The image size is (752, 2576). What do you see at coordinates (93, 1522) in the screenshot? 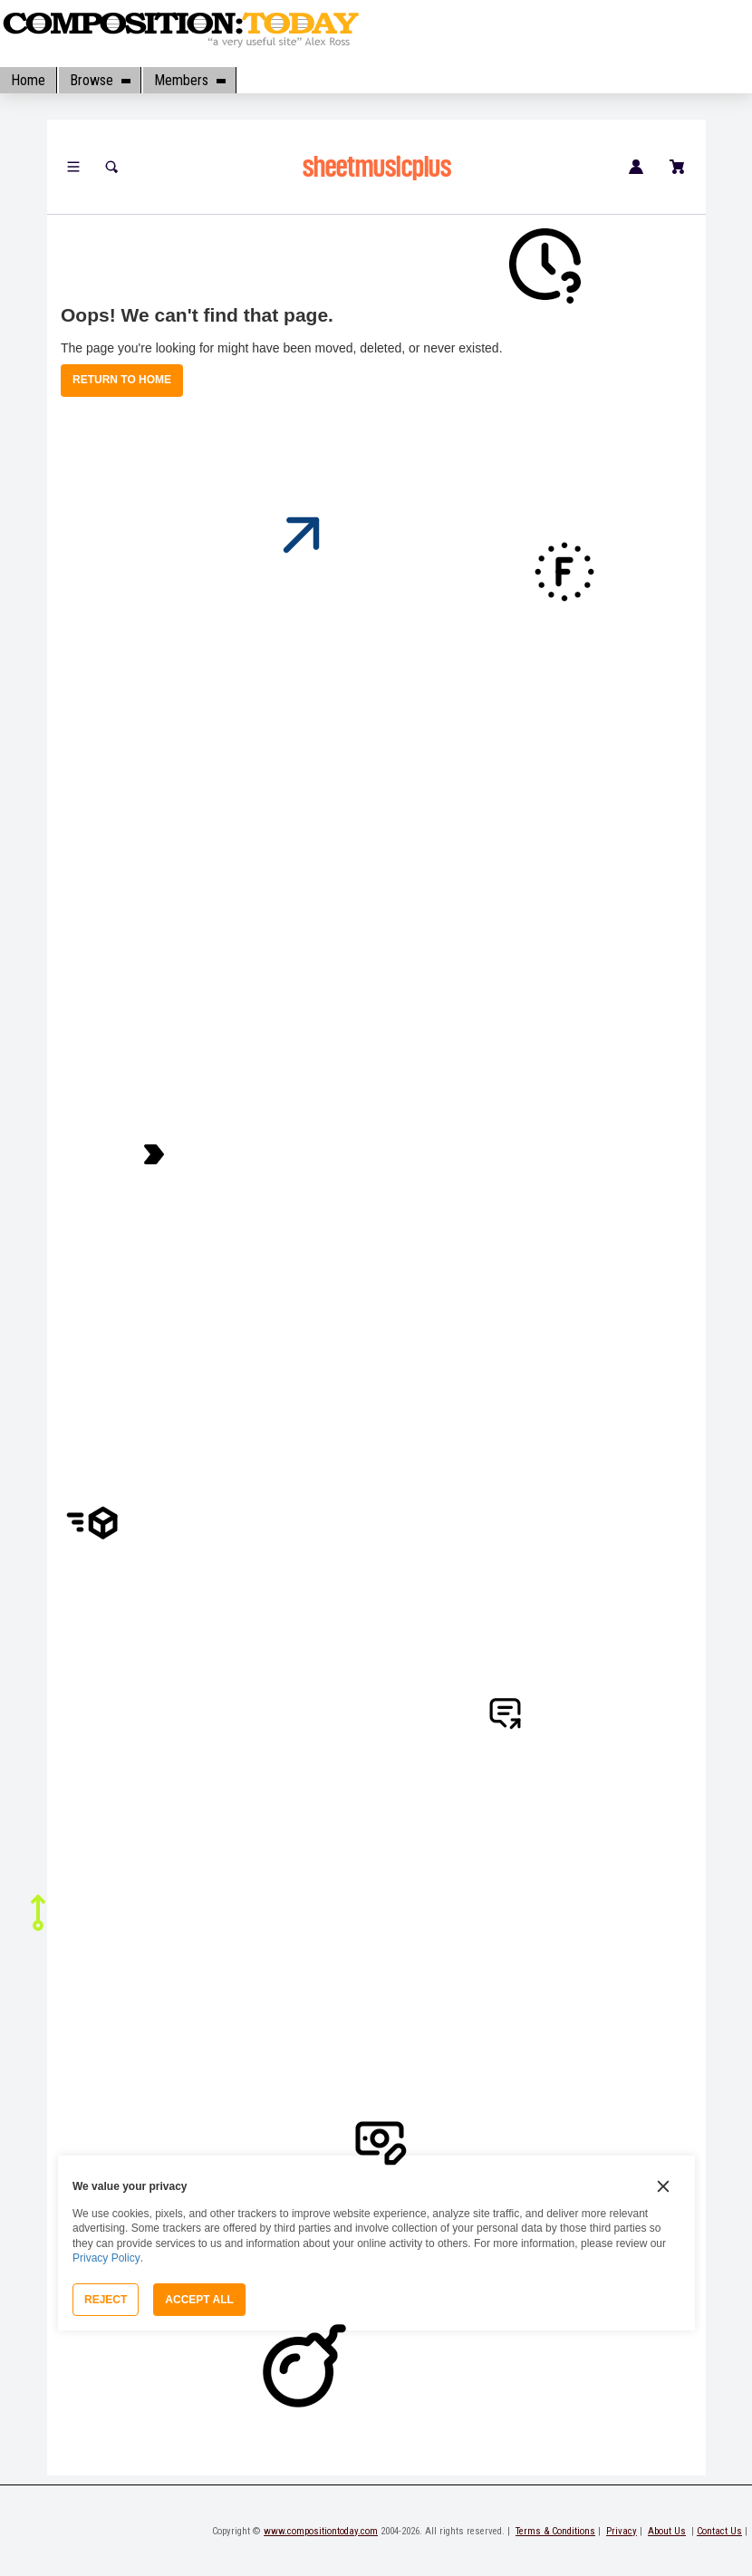
I see `send or ship a package` at bounding box center [93, 1522].